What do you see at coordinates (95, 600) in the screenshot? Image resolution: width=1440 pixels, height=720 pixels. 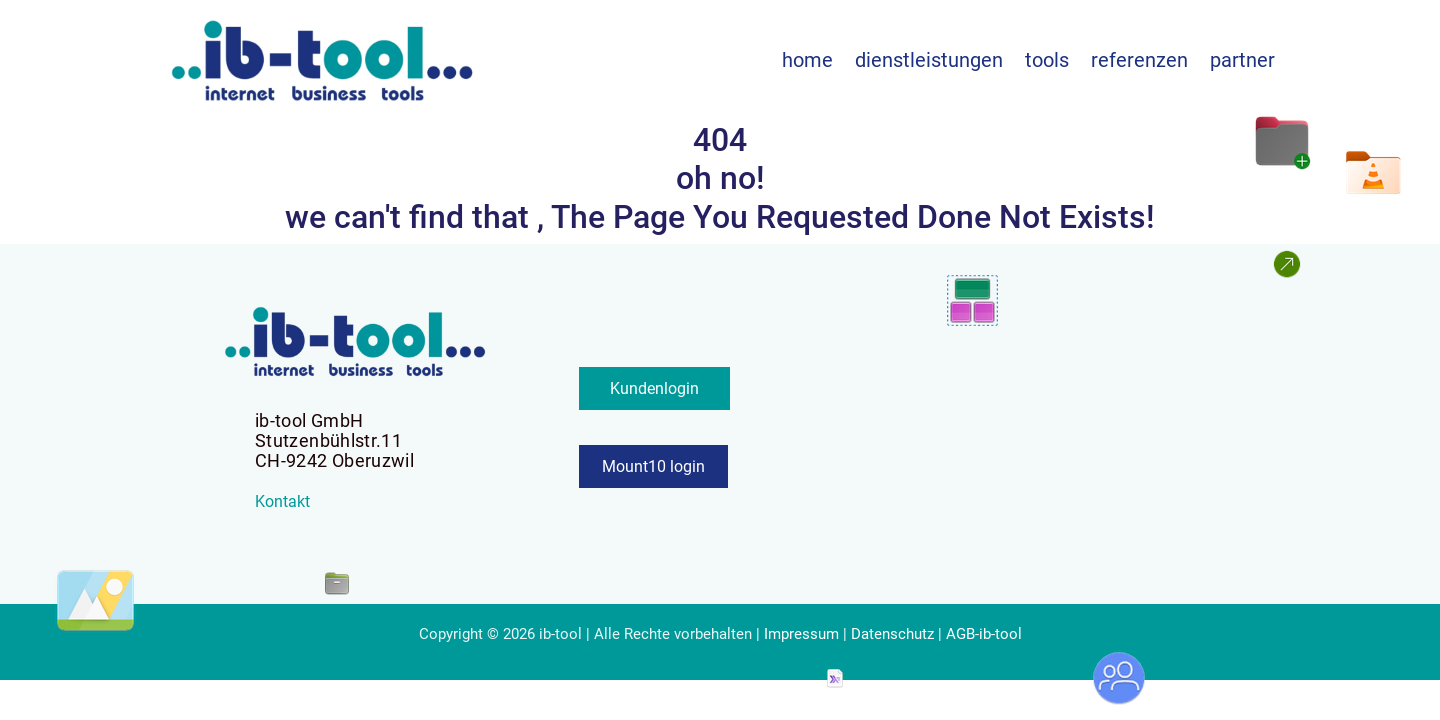 I see `open the photos app` at bounding box center [95, 600].